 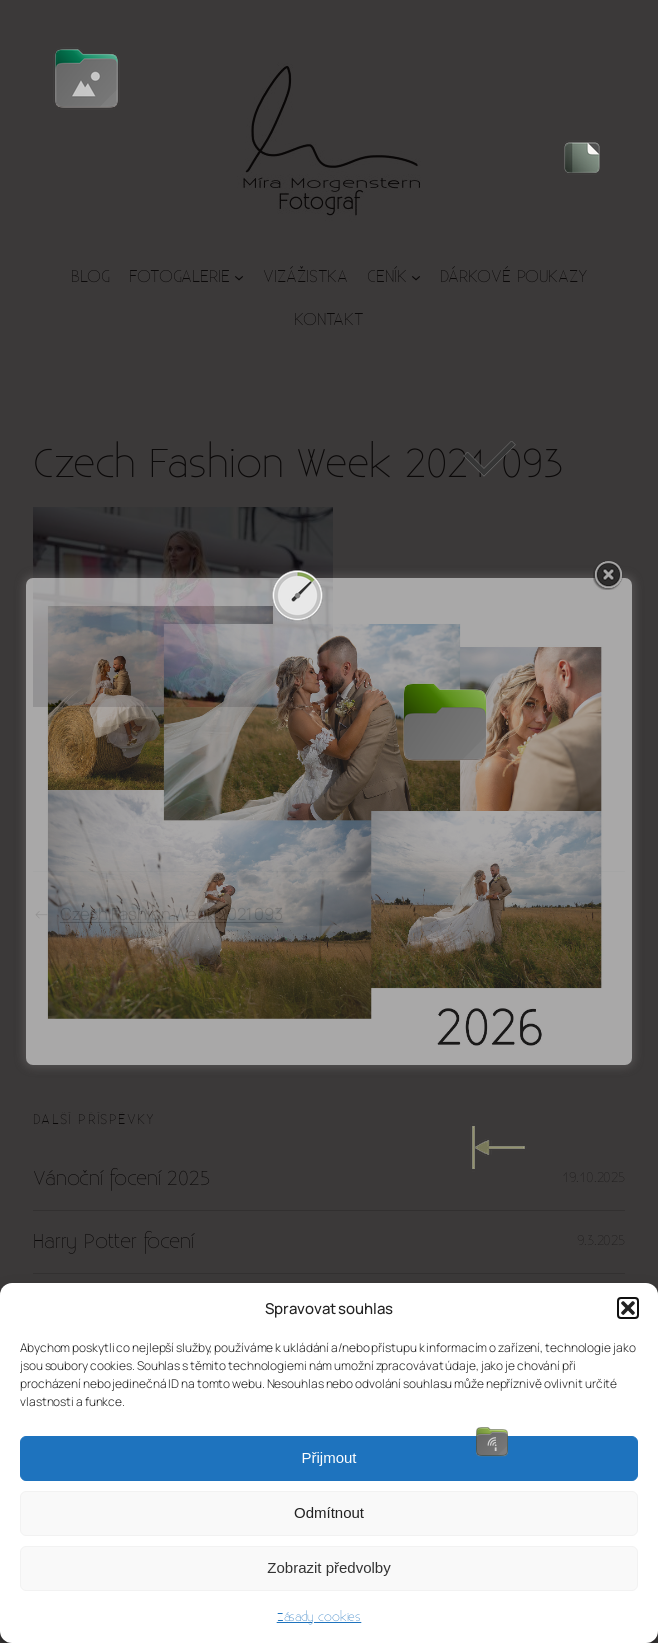 I want to click on mark a task as complete, so click(x=489, y=459).